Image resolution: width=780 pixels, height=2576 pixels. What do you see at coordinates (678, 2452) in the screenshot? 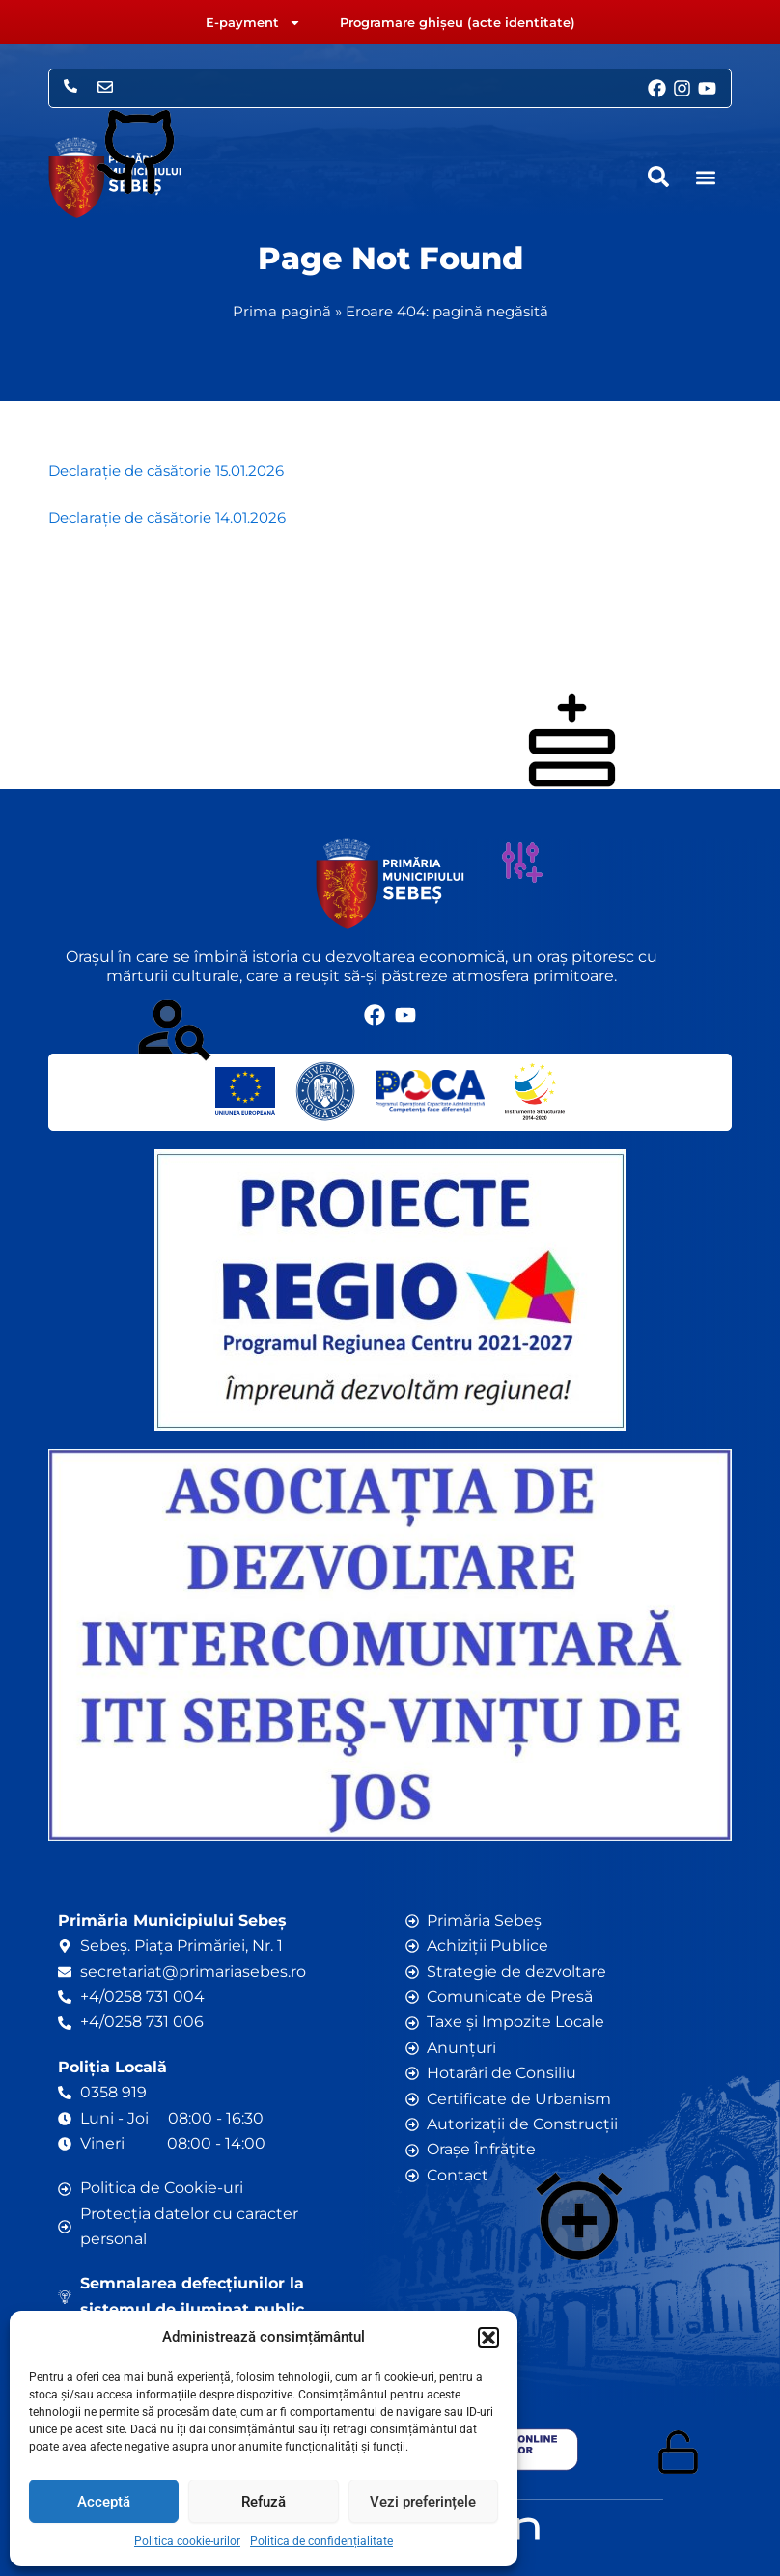
I see `unlocked or unsecured state` at bounding box center [678, 2452].